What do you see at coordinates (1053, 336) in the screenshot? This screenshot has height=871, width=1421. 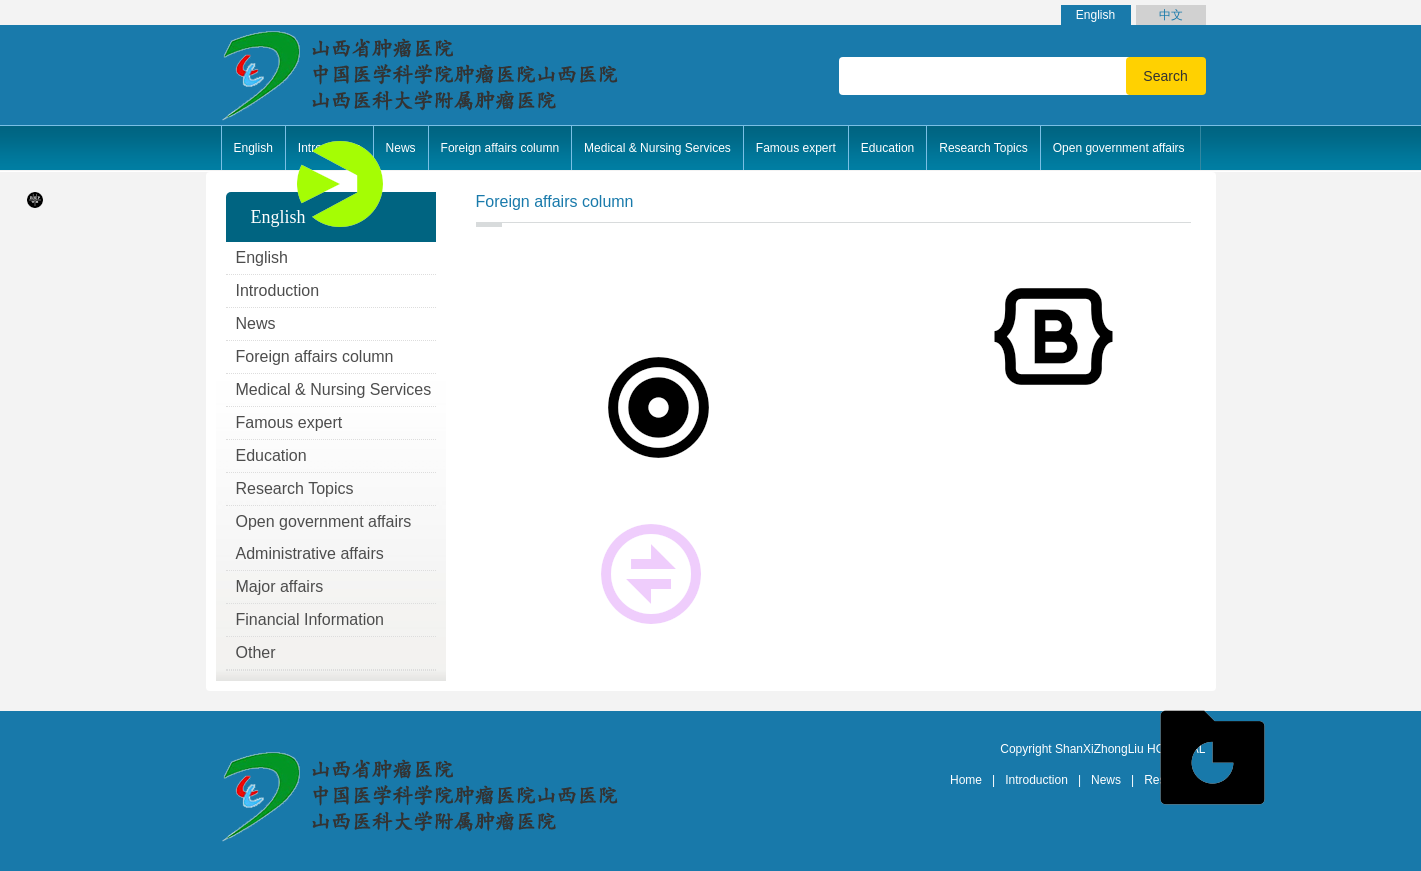 I see `bootstrap framework logo` at bounding box center [1053, 336].